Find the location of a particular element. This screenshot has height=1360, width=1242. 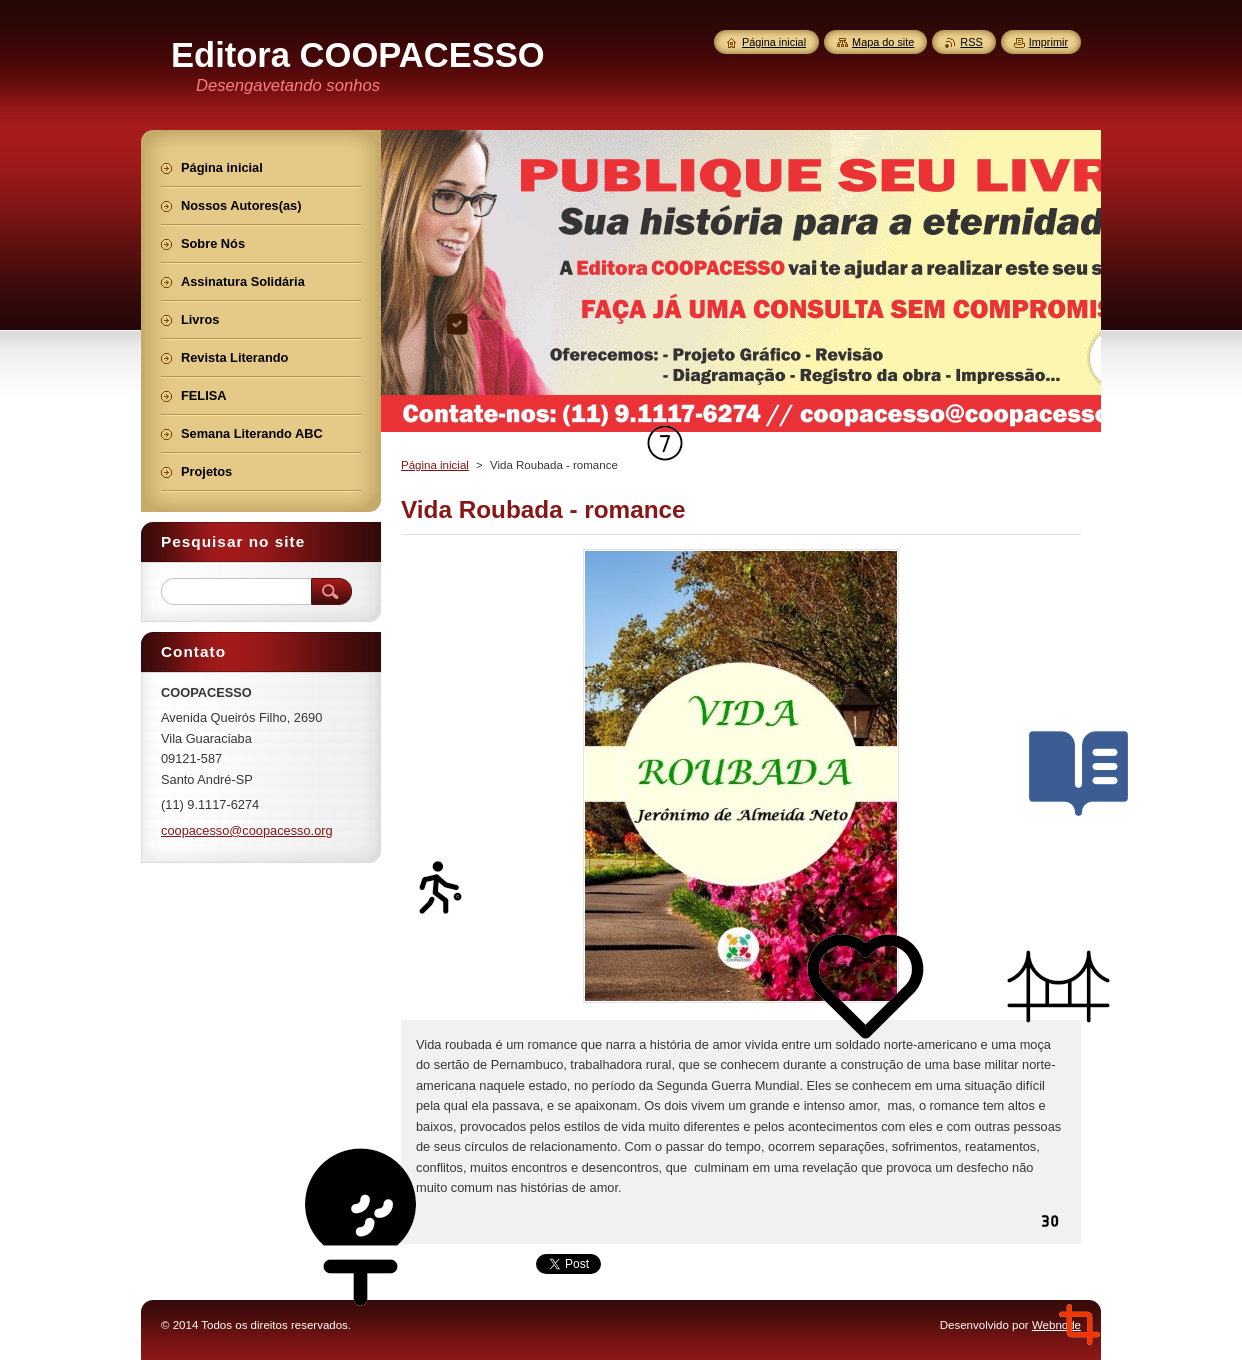

add item to favorites is located at coordinates (865, 986).